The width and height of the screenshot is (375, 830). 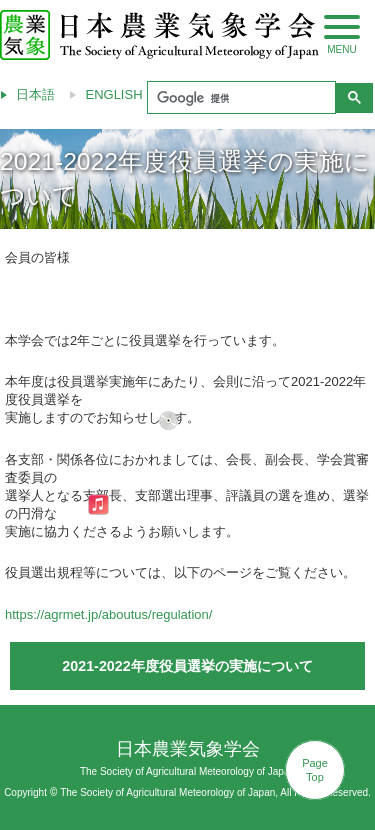 I want to click on open the gnome music app, so click(x=98, y=504).